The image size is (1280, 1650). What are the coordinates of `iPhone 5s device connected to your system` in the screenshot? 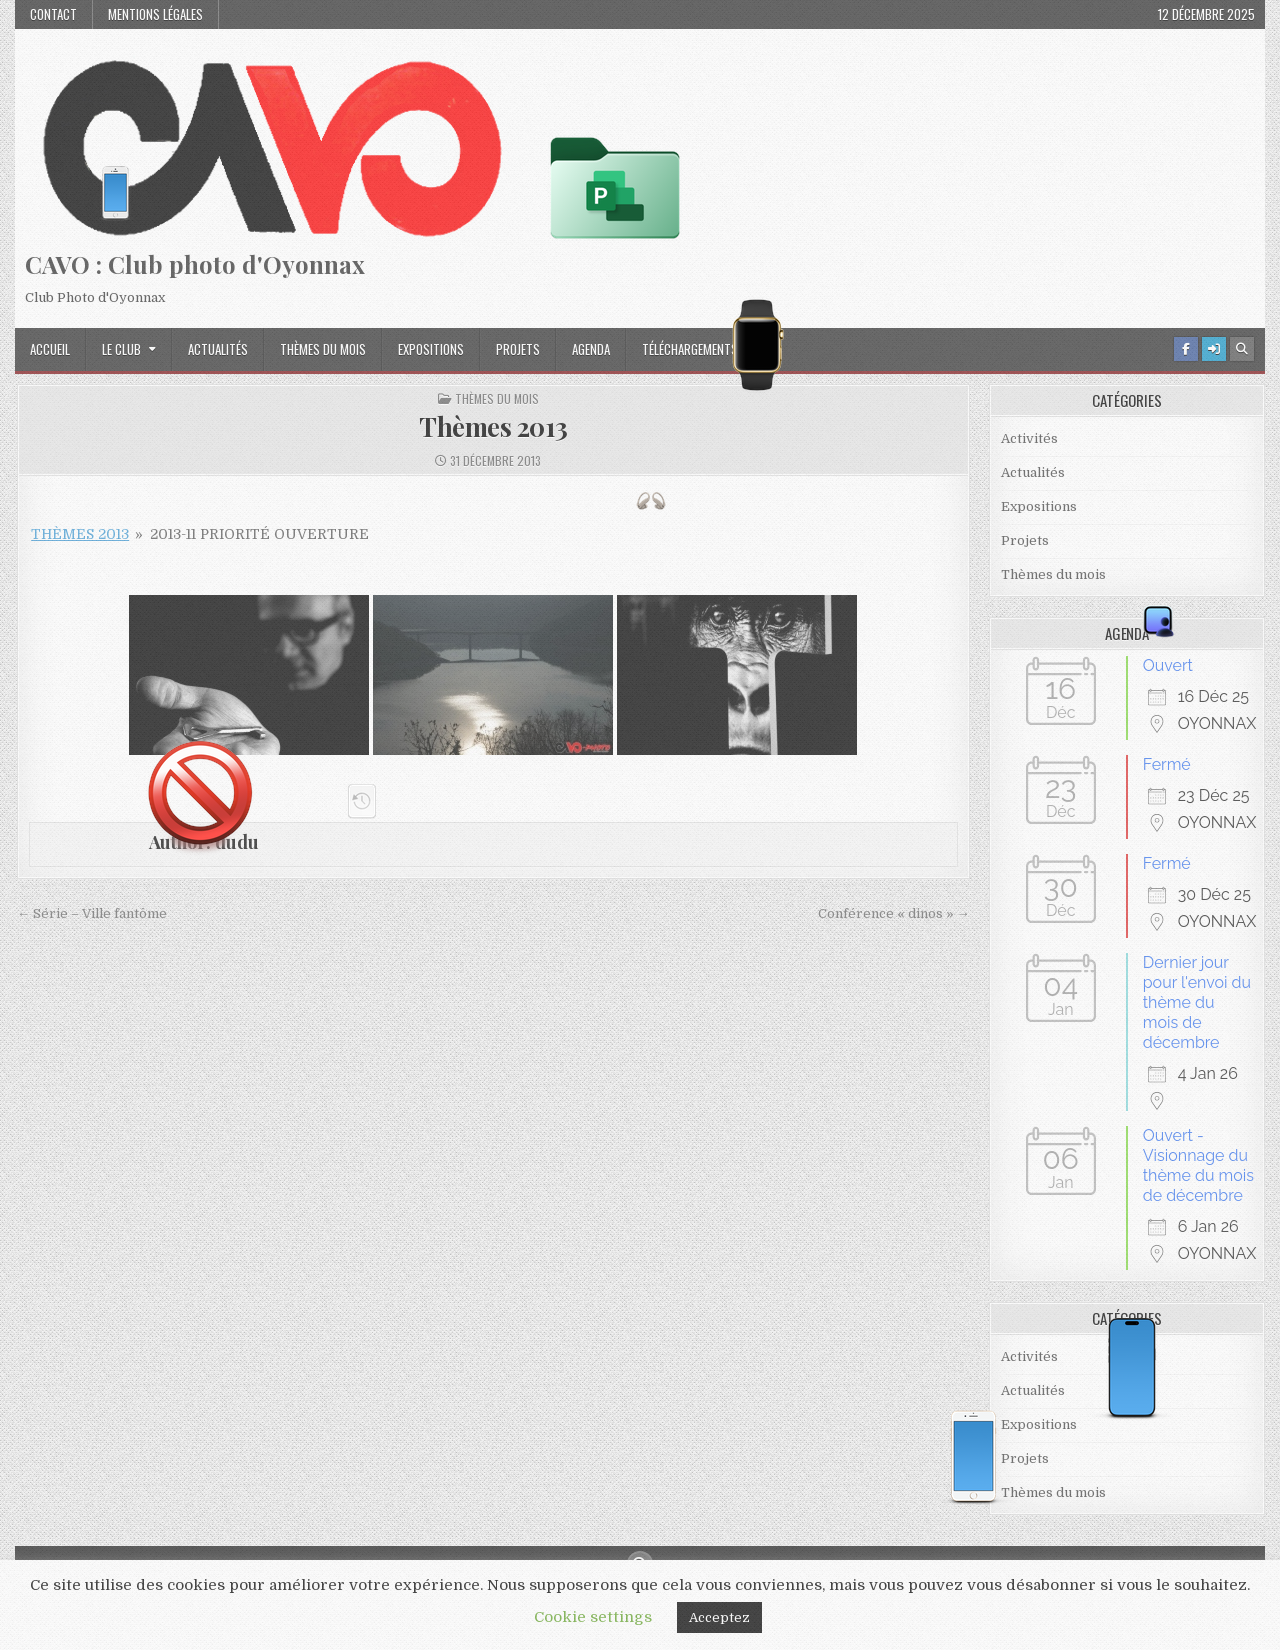 It's located at (115, 193).